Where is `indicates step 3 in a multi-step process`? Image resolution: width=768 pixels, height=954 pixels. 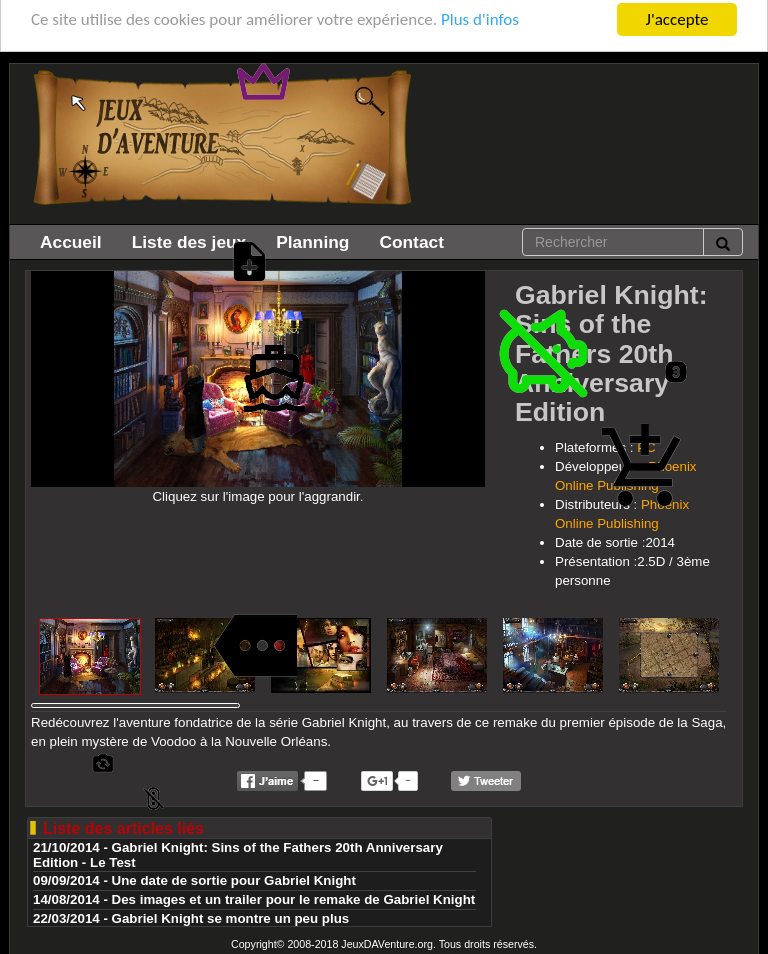 indicates step 3 in a multi-step process is located at coordinates (676, 372).